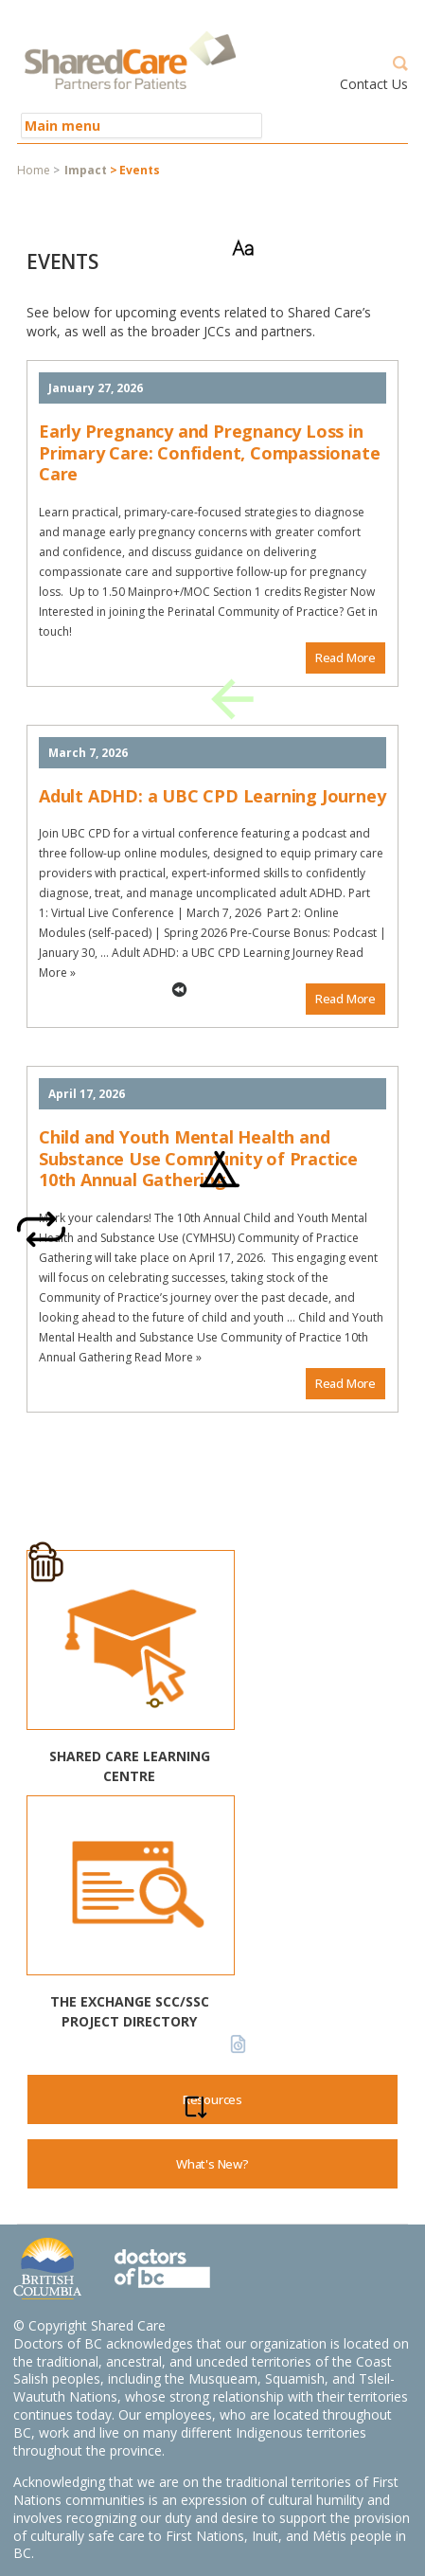 This screenshot has height=2576, width=425. Describe the element at coordinates (41, 1229) in the screenshot. I see `enable repeat or loop playback` at that location.